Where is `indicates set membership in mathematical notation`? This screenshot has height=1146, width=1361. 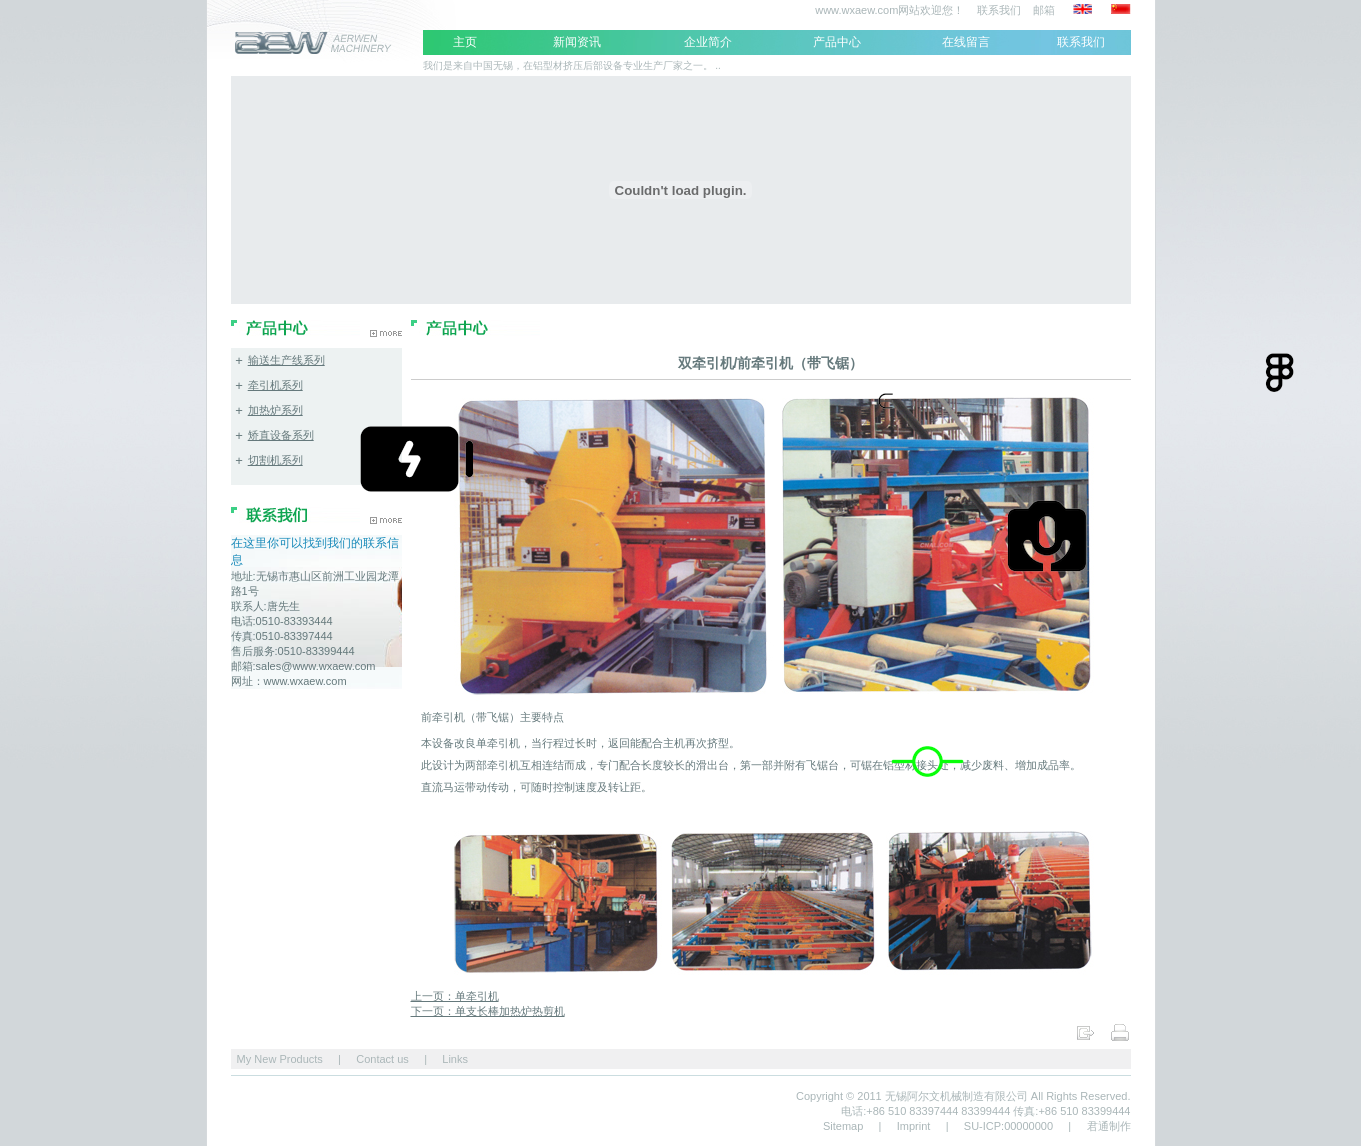
indicates set membership in mathematical notation is located at coordinates (886, 401).